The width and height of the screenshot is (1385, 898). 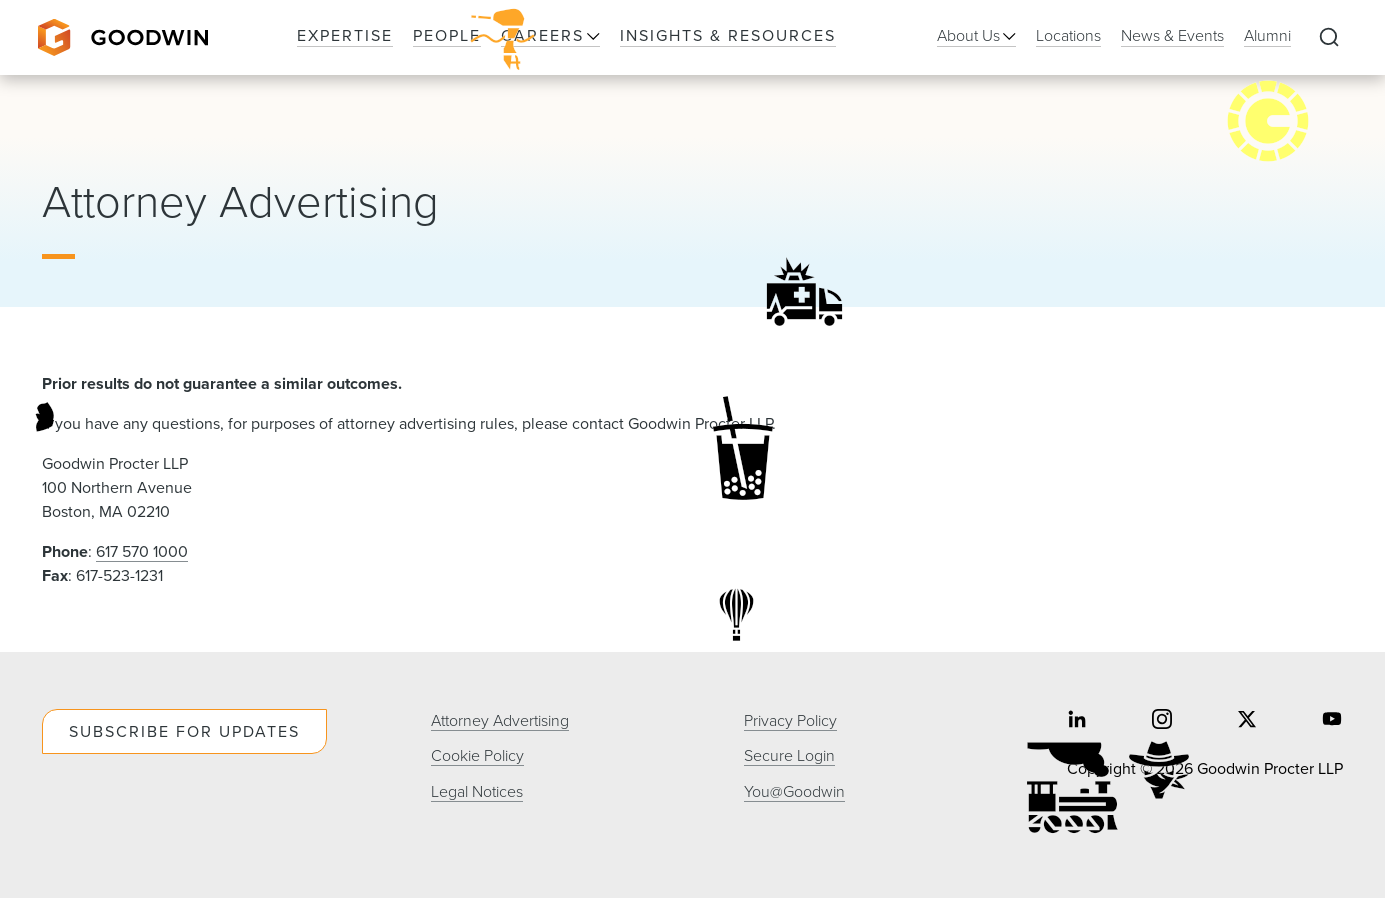 What do you see at coordinates (1072, 787) in the screenshot?
I see `access train or railway games` at bounding box center [1072, 787].